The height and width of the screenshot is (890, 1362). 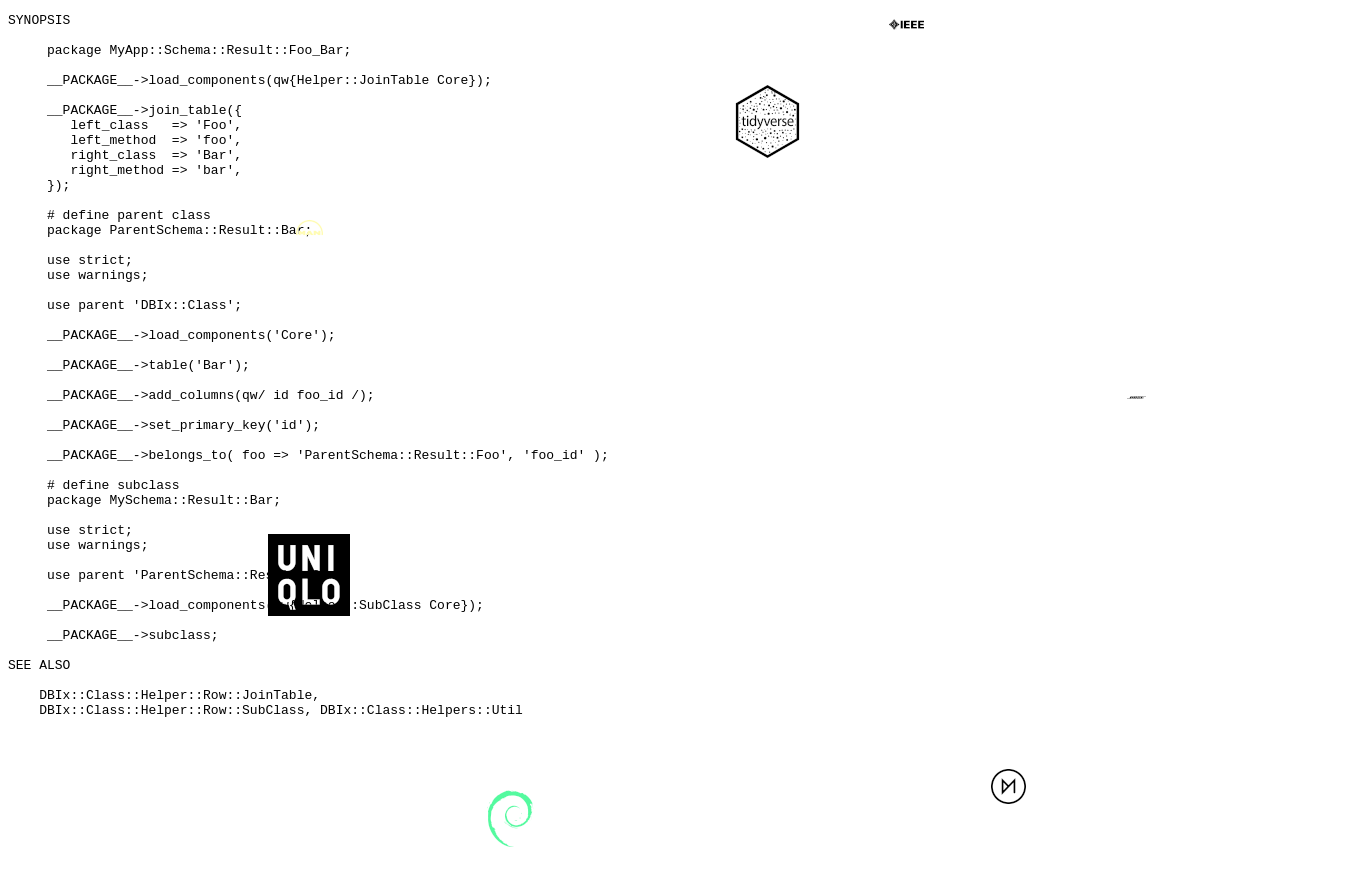 I want to click on debian linux operating system logo, so click(x=510, y=818).